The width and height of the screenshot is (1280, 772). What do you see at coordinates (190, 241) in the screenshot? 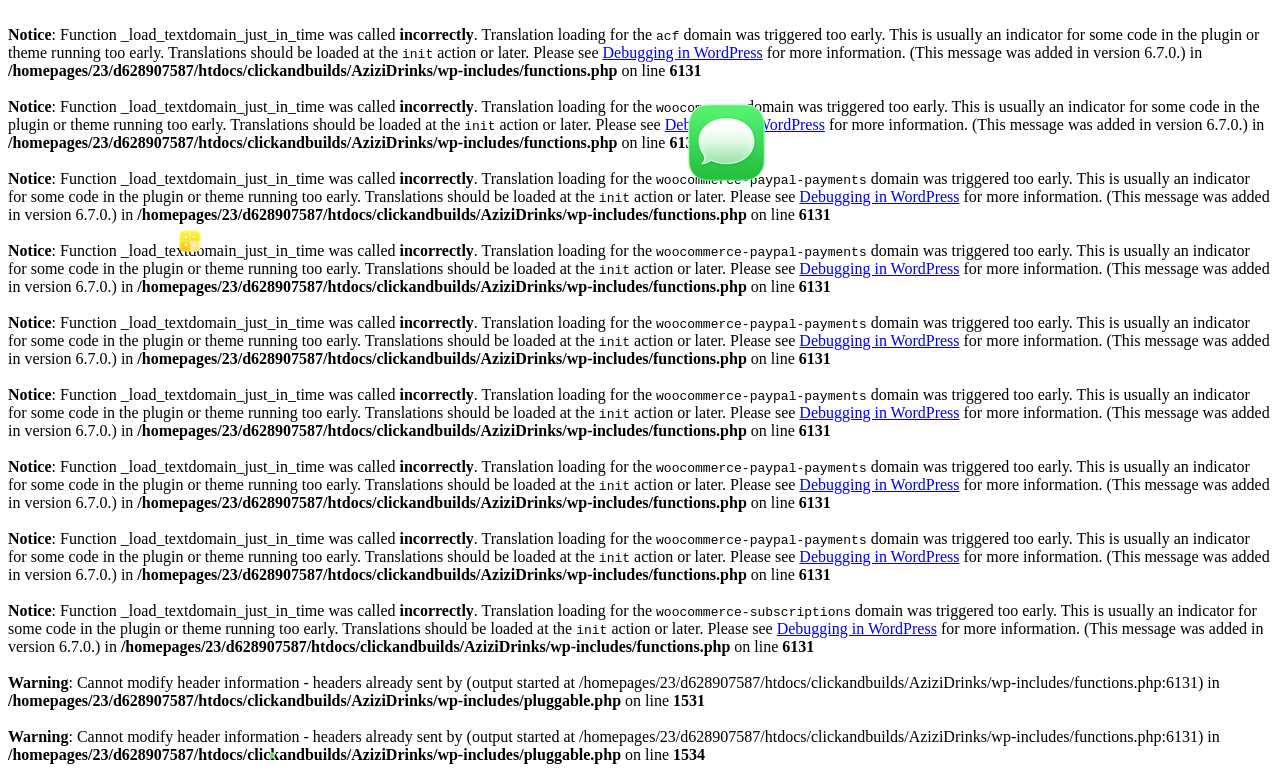
I see `open pcb calculator app` at bounding box center [190, 241].